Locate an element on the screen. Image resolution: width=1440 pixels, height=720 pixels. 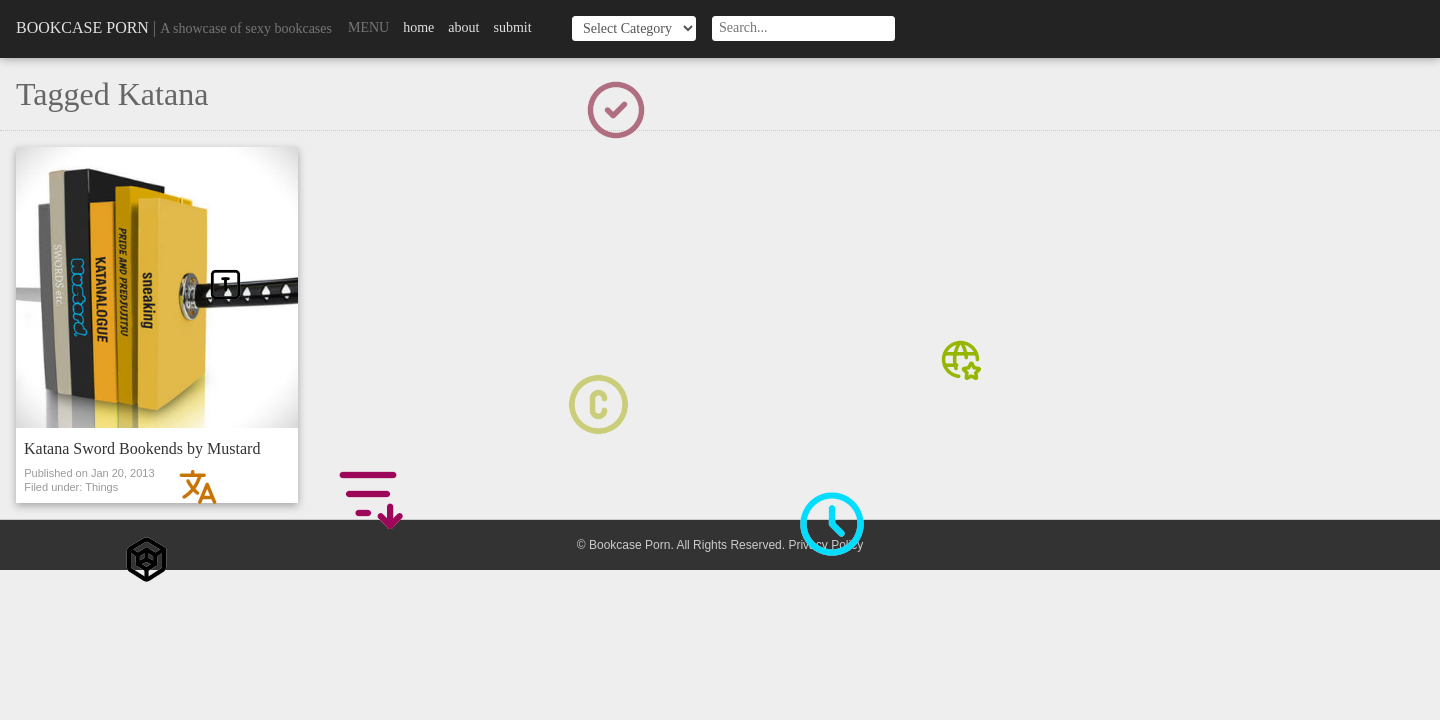
indicates copyright or copyrighted content is located at coordinates (598, 404).